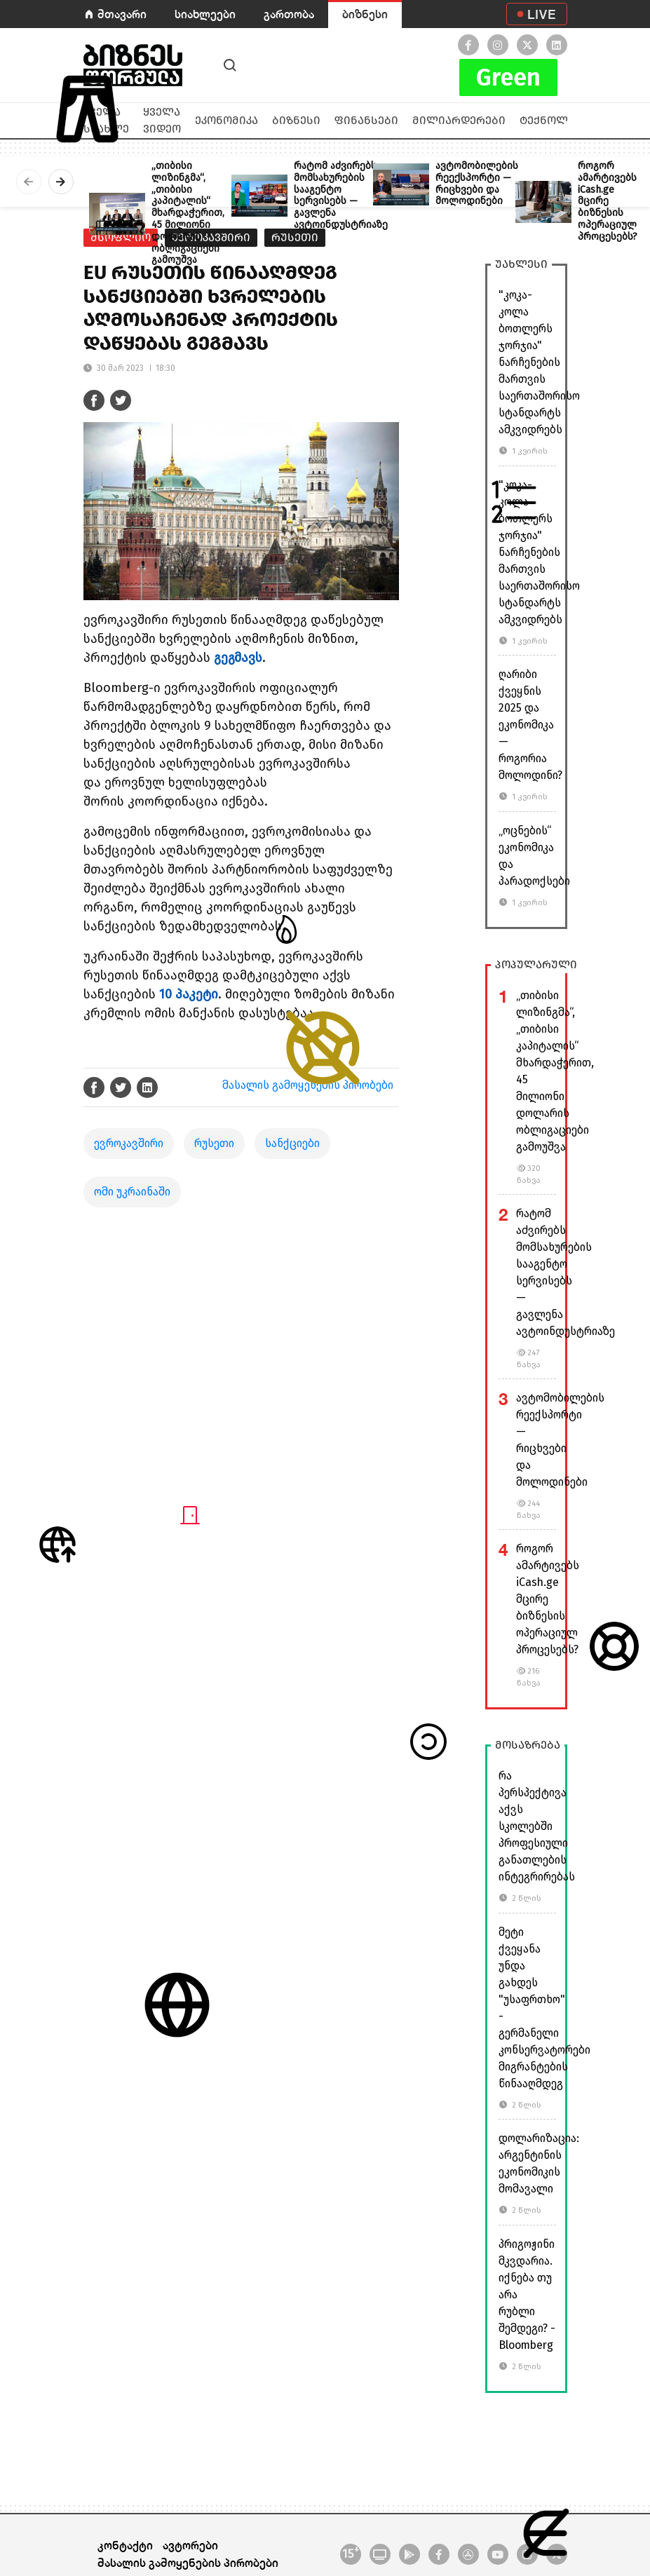  I want to click on indicates copyleft licensing status, so click(428, 1742).